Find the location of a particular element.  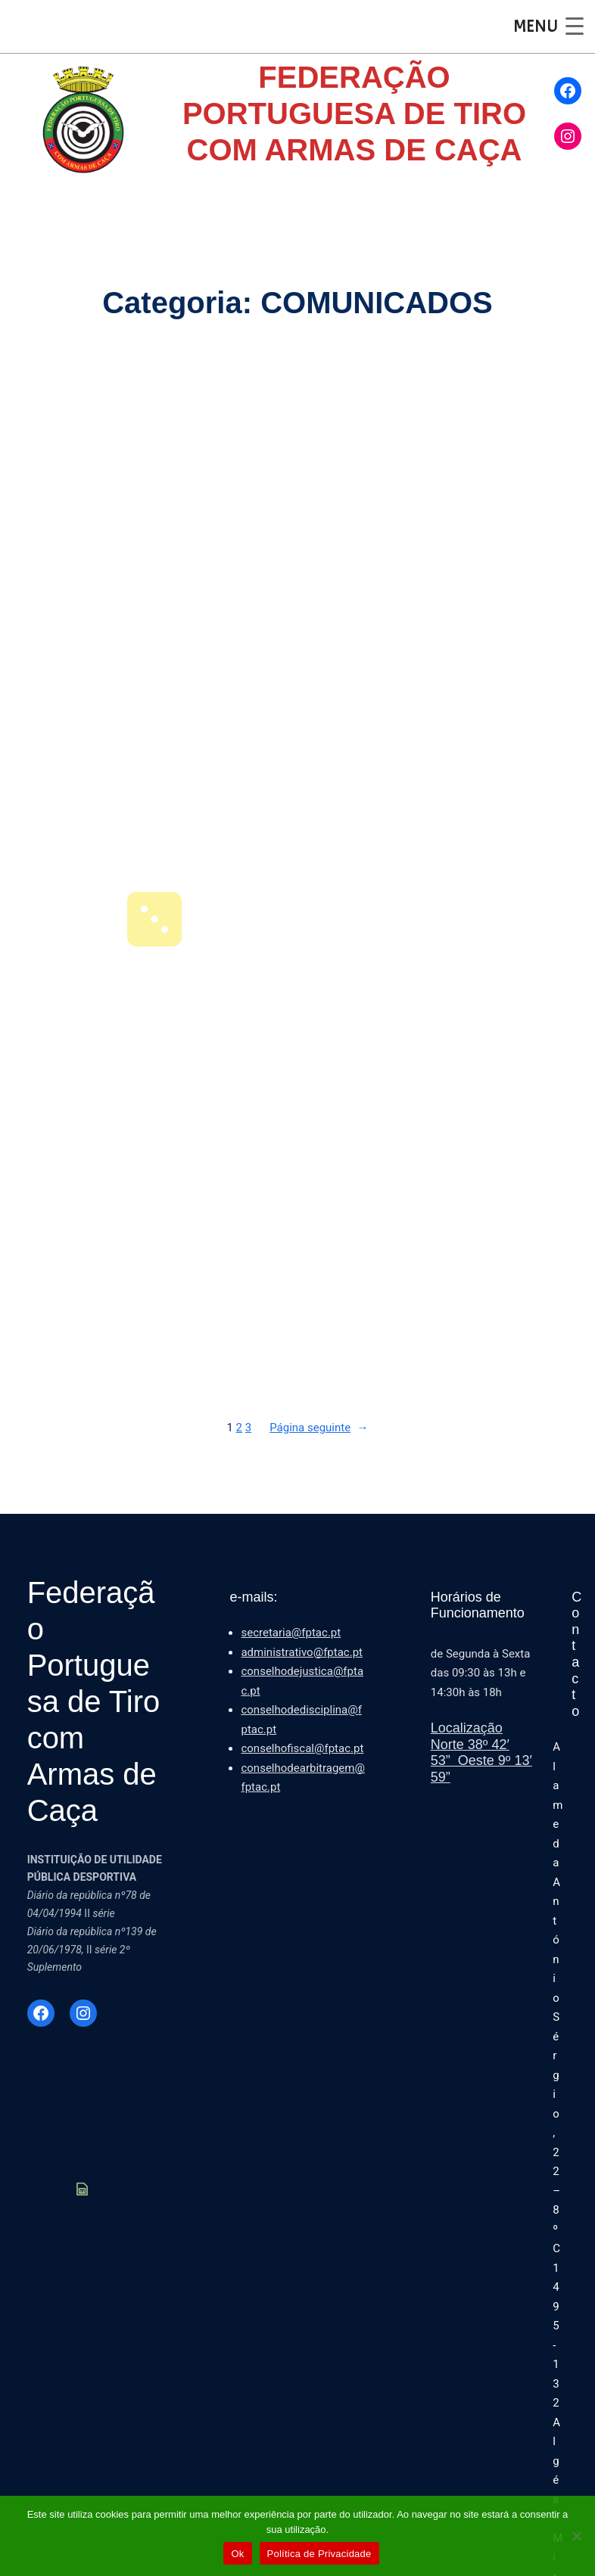

indicates a dice roll result of three is located at coordinates (154, 919).